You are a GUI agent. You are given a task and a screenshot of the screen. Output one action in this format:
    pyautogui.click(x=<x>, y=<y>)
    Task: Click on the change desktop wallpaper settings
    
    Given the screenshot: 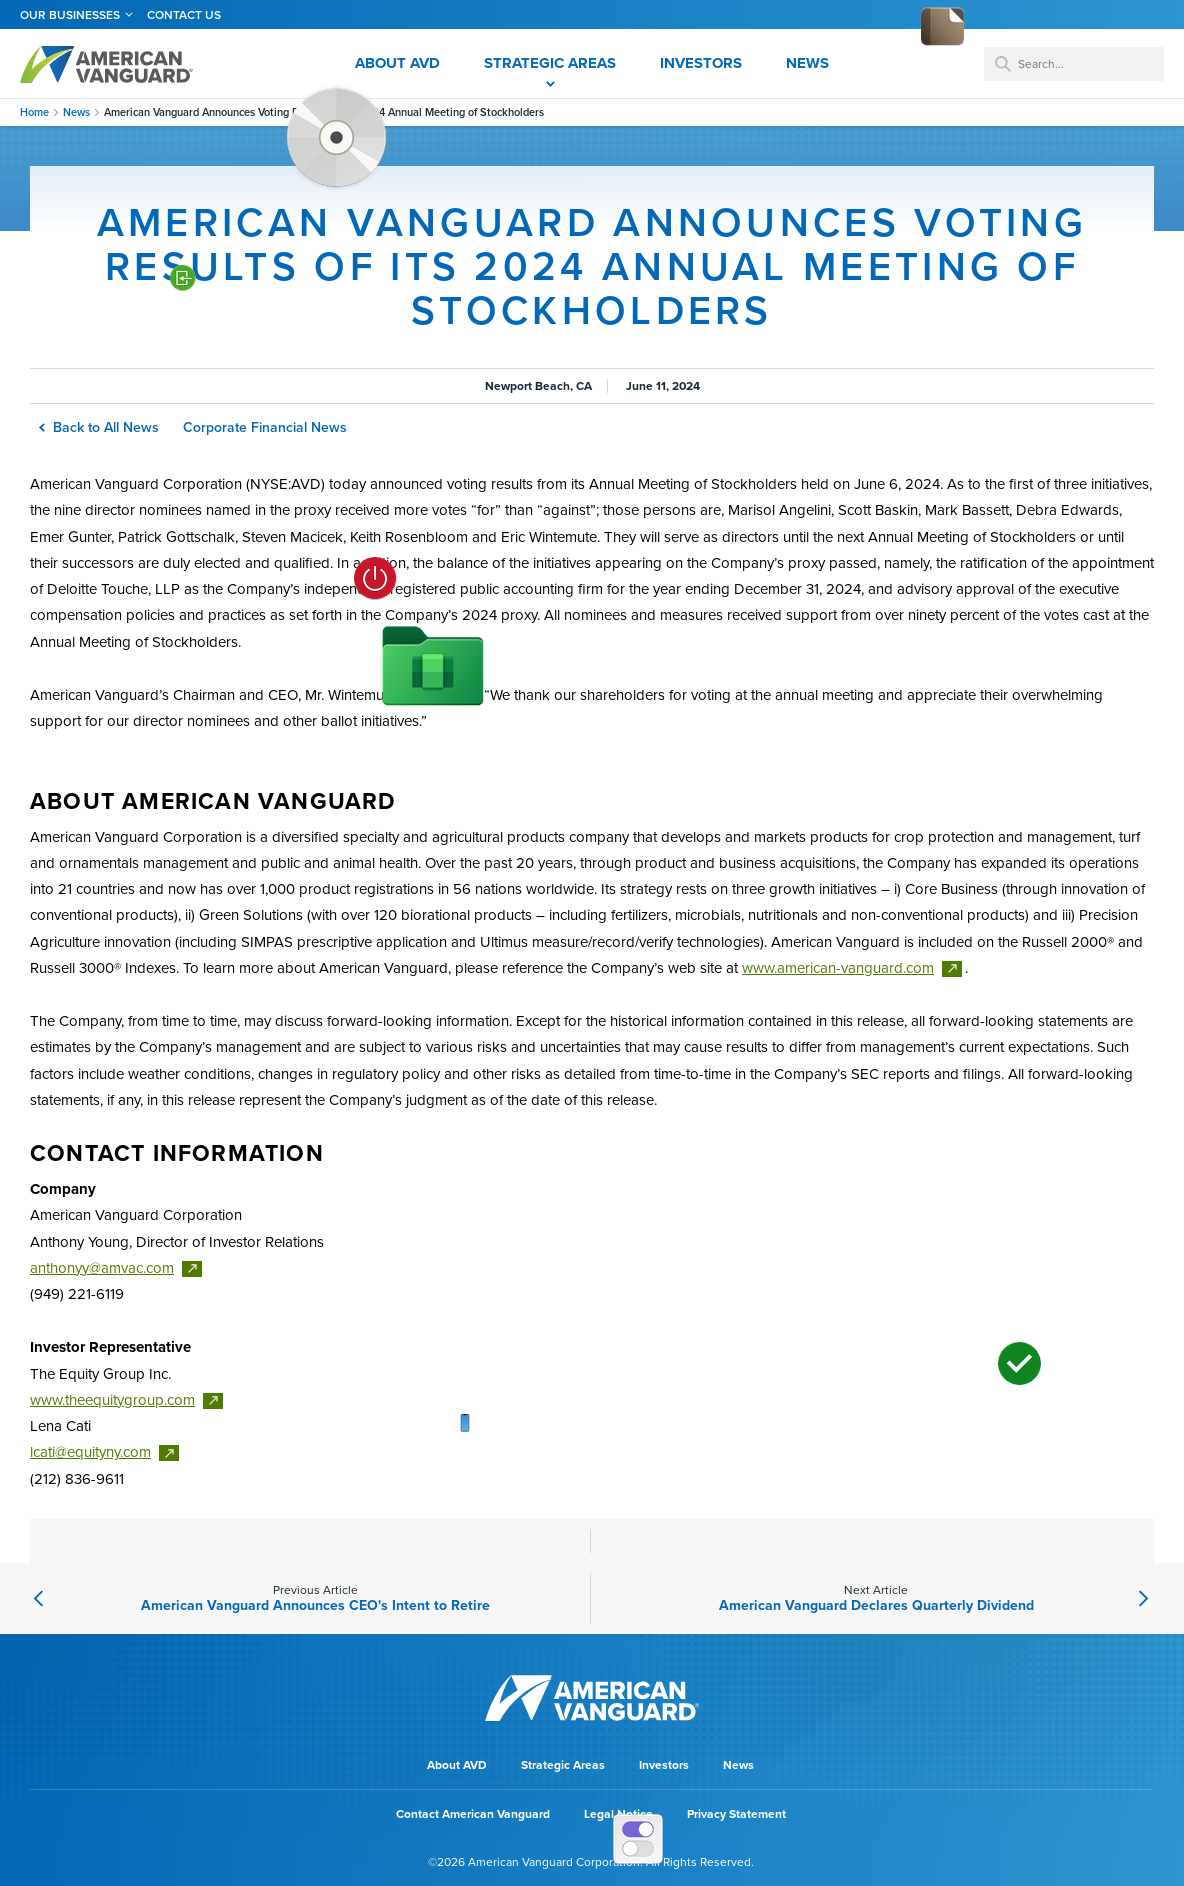 What is the action you would take?
    pyautogui.click(x=942, y=25)
    